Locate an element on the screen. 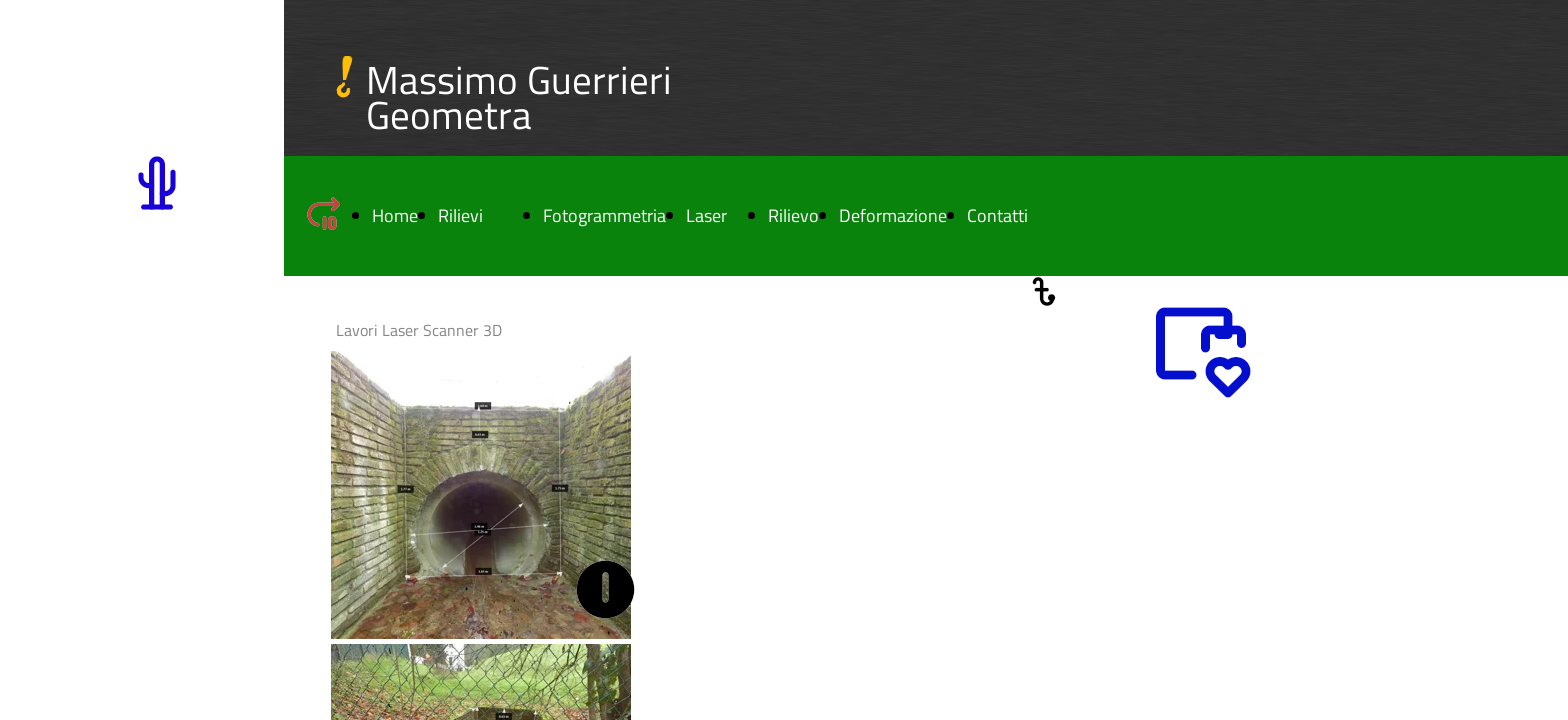  skip forward 10 seconds is located at coordinates (324, 214).